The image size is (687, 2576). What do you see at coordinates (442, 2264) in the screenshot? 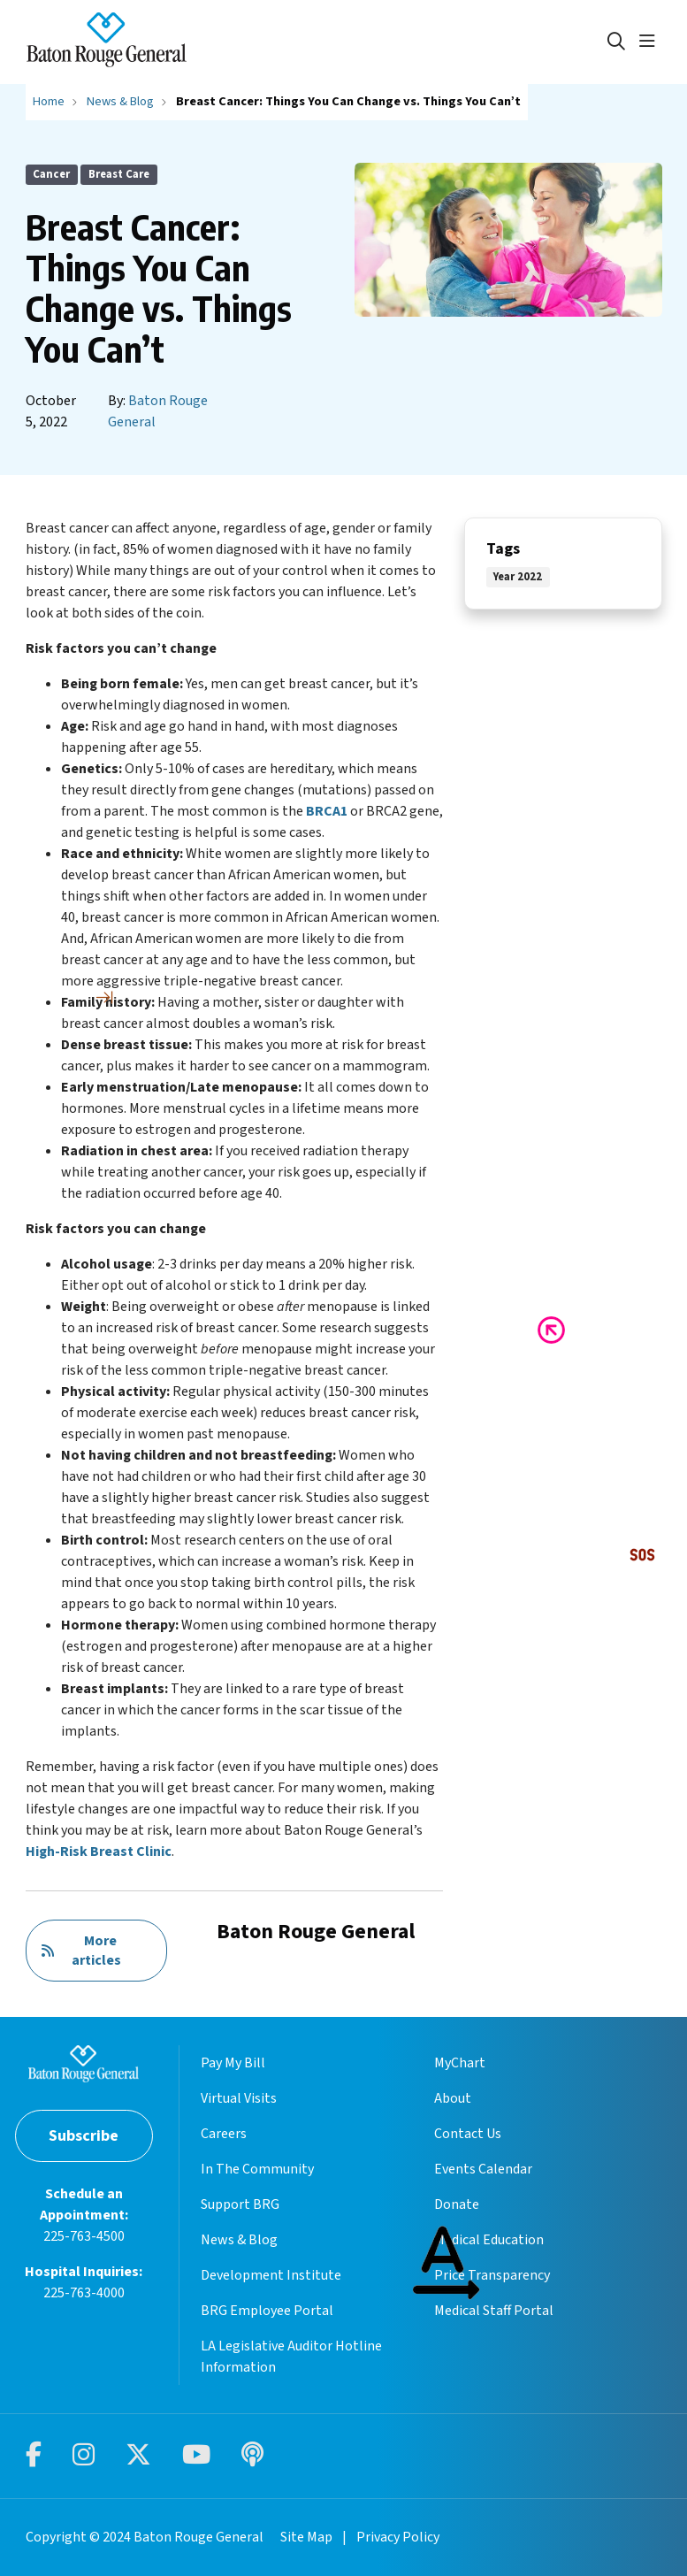
I see `set text to horizontal orientation` at bounding box center [442, 2264].